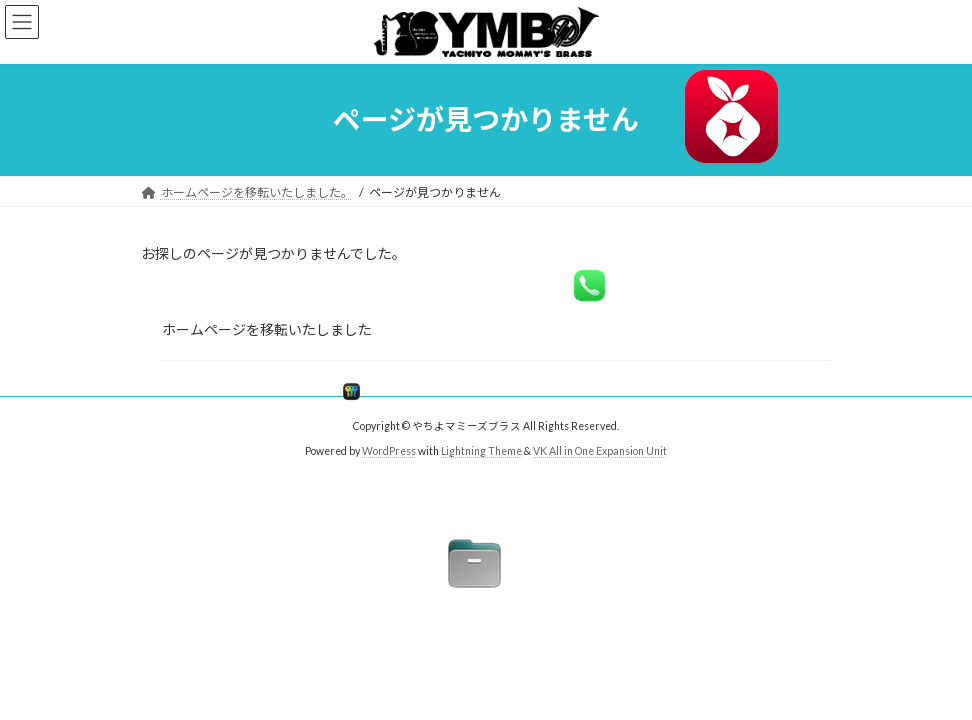 The width and height of the screenshot is (972, 720). I want to click on open pi-hole network ad blocker app, so click(731, 116).